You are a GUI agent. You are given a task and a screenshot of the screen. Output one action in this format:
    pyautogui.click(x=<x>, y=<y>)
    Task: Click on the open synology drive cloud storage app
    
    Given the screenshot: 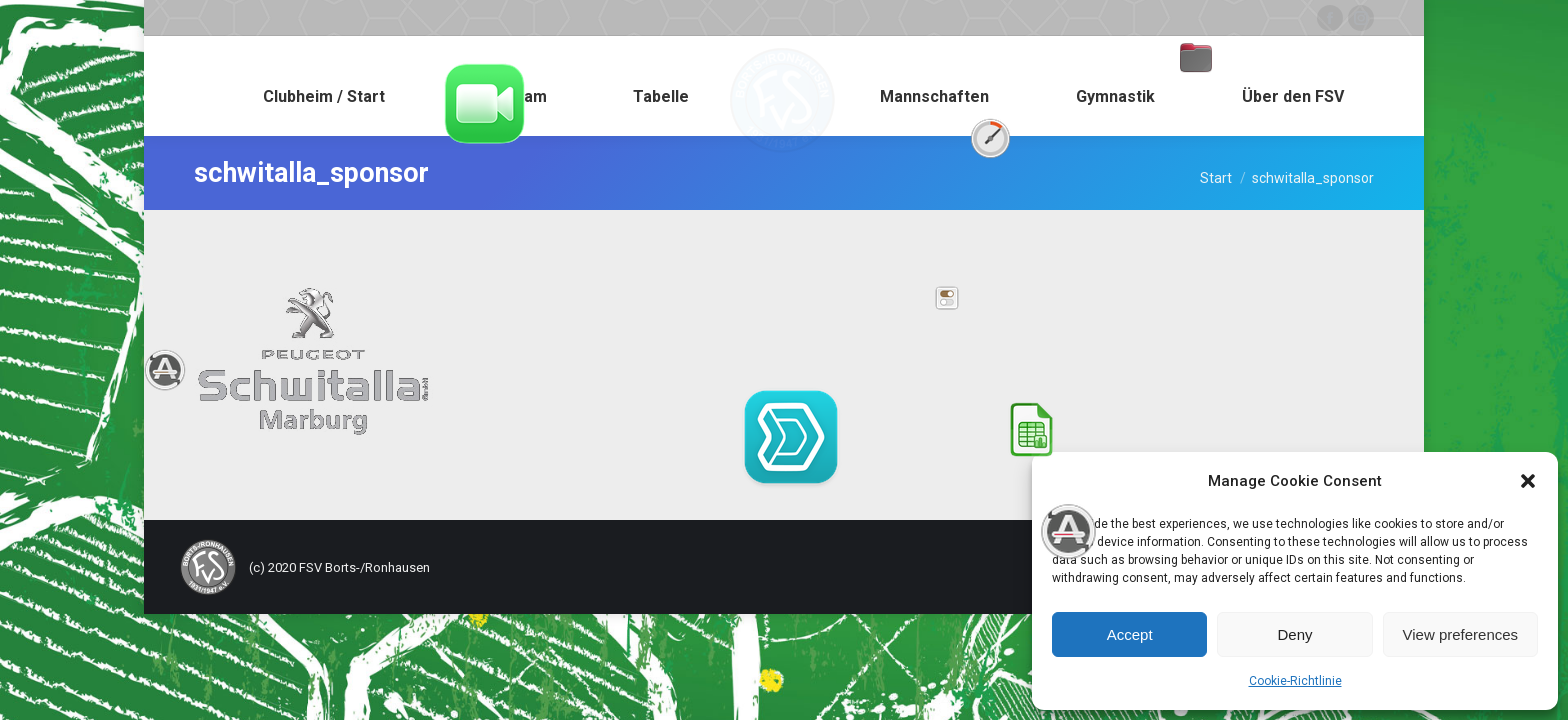 What is the action you would take?
    pyautogui.click(x=791, y=437)
    